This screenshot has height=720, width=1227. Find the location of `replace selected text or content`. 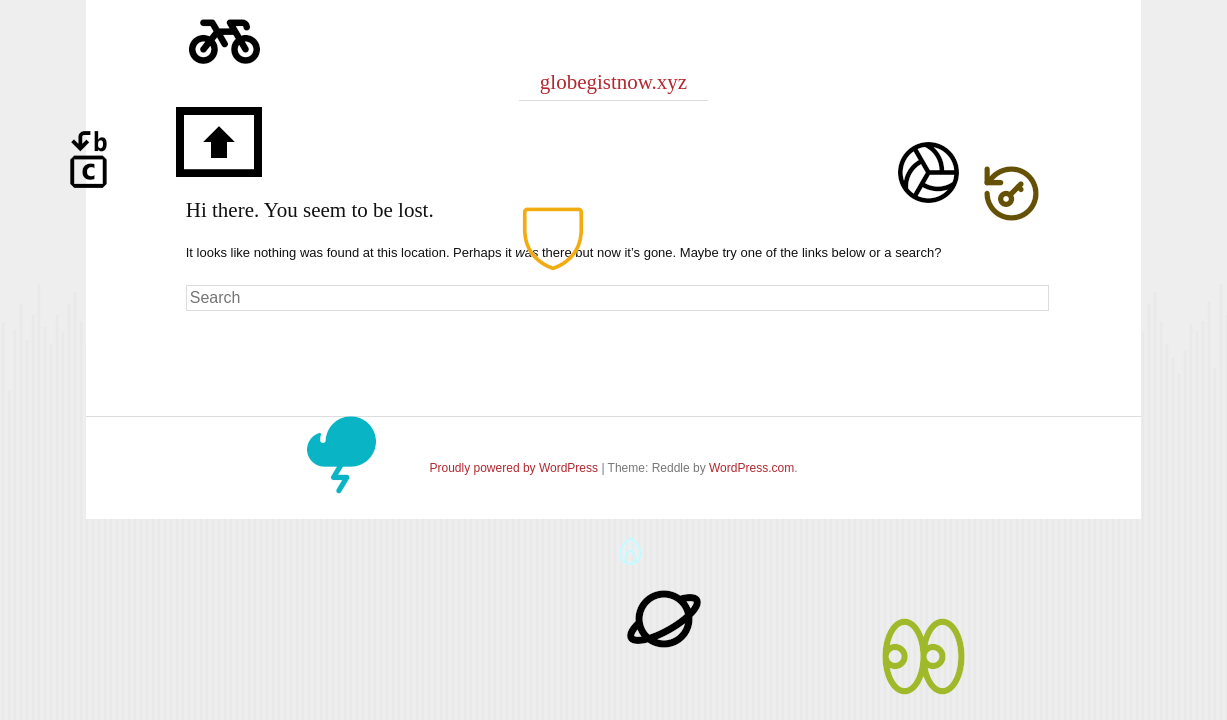

replace selected text or content is located at coordinates (90, 159).